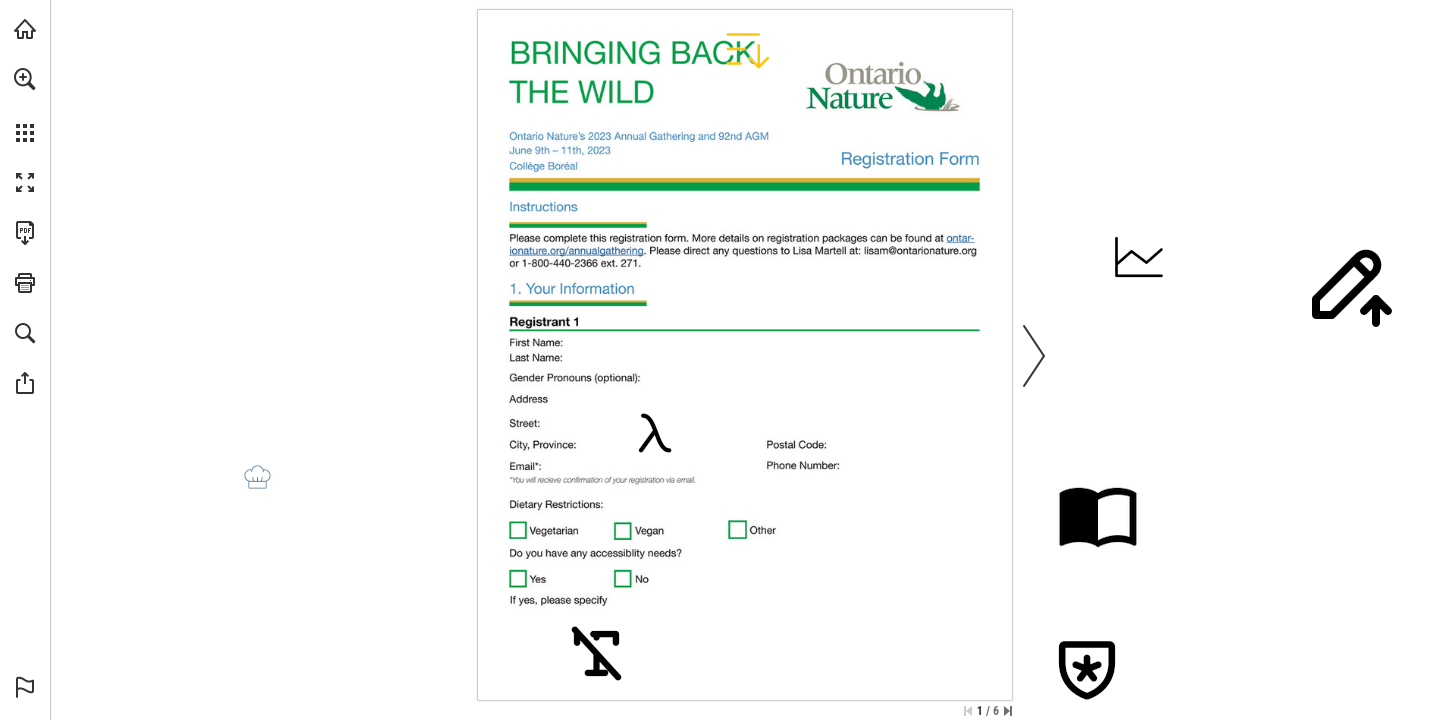 The height and width of the screenshot is (720, 1440). I want to click on import contacts from address book, so click(1098, 514).